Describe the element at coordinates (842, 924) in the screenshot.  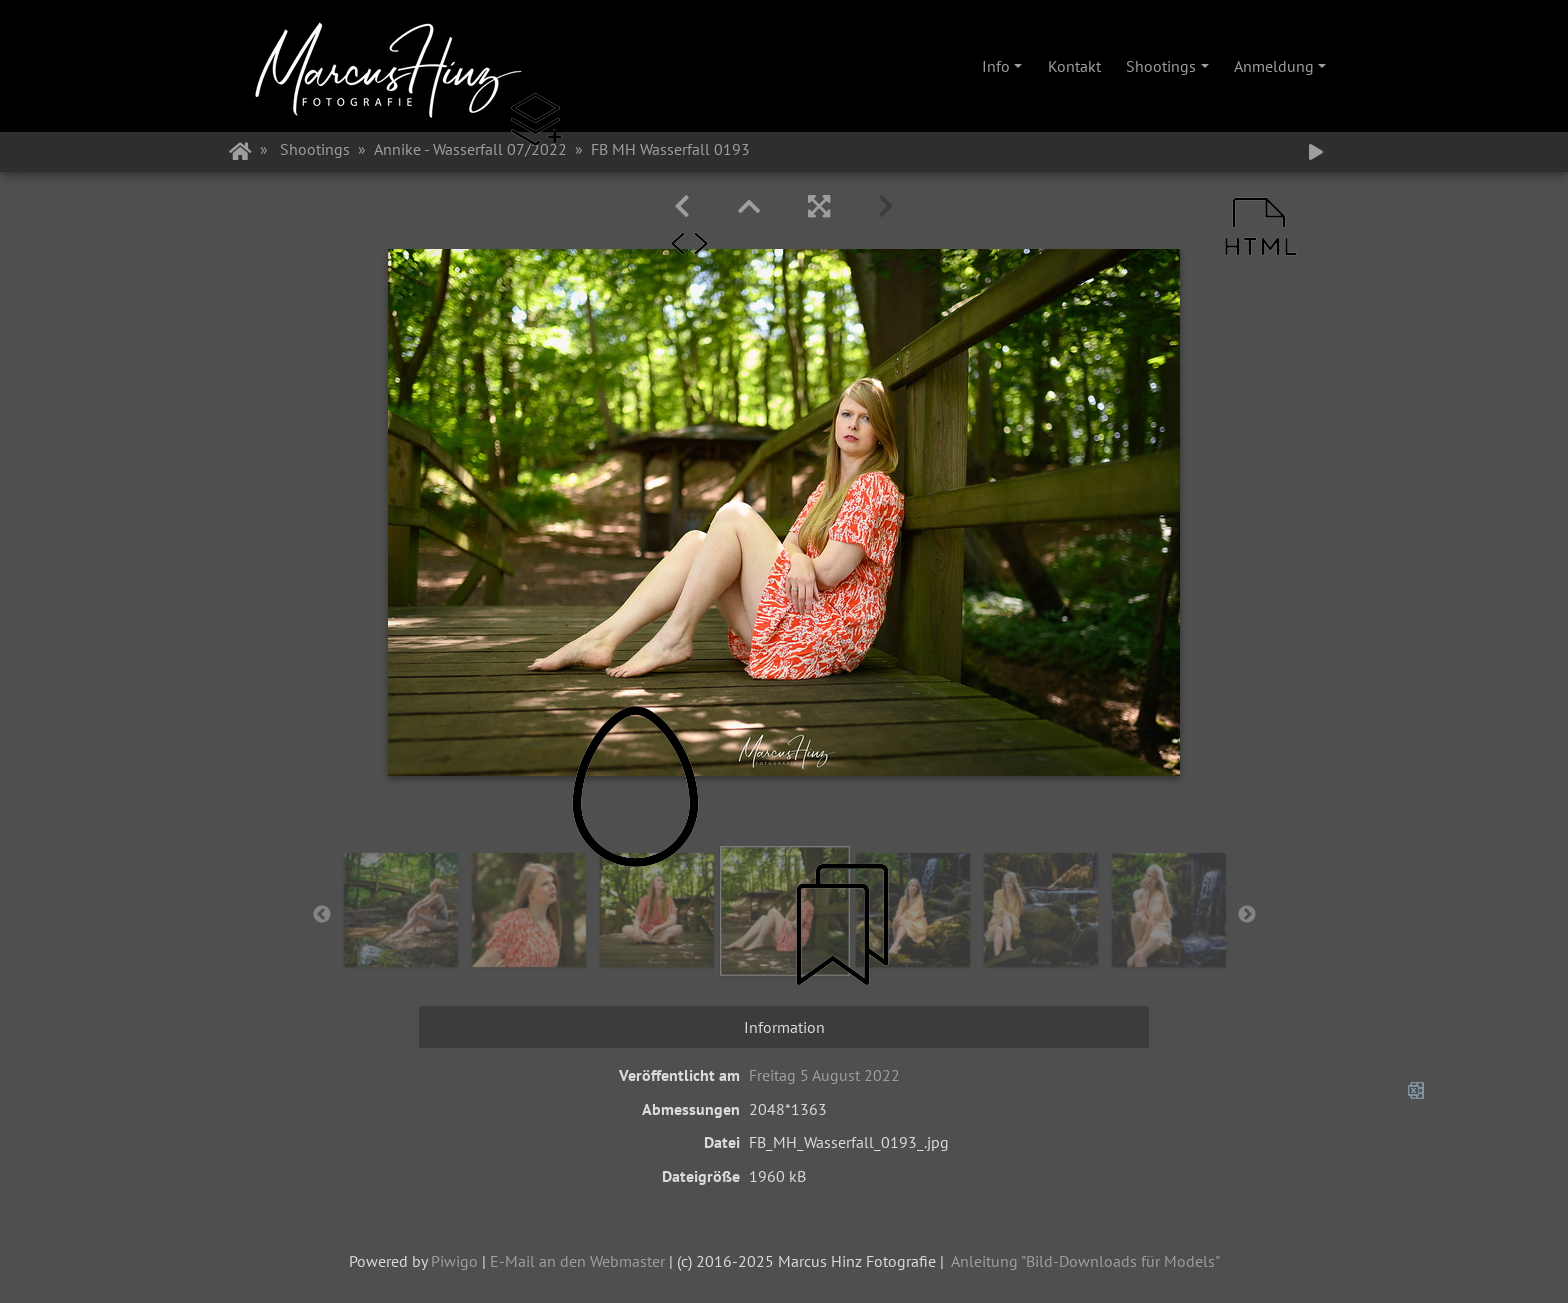
I see `view your saved bookmarks` at that location.